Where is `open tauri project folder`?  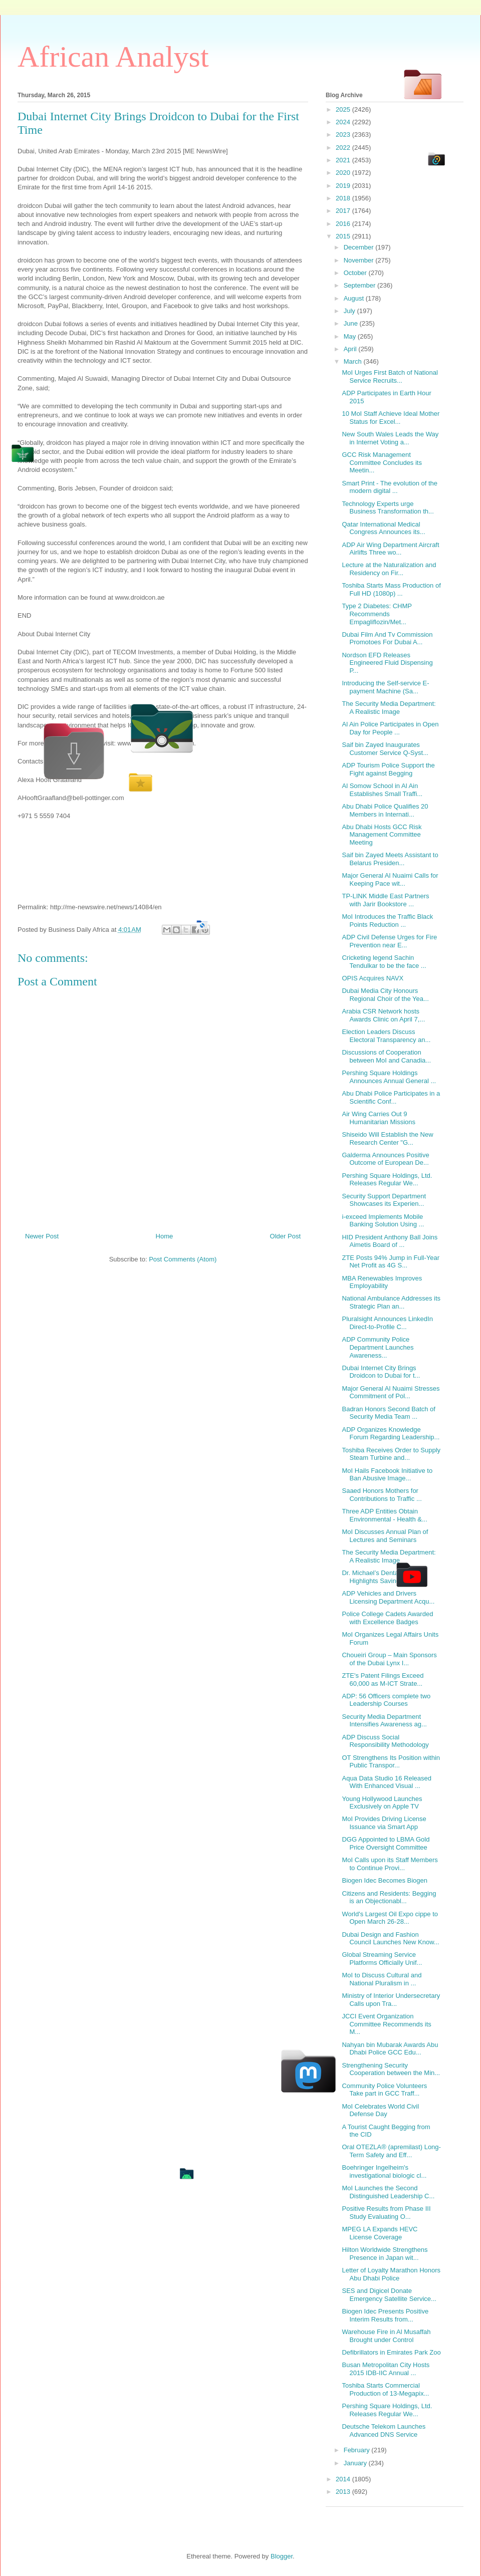
open tauri project folder is located at coordinates (436, 159).